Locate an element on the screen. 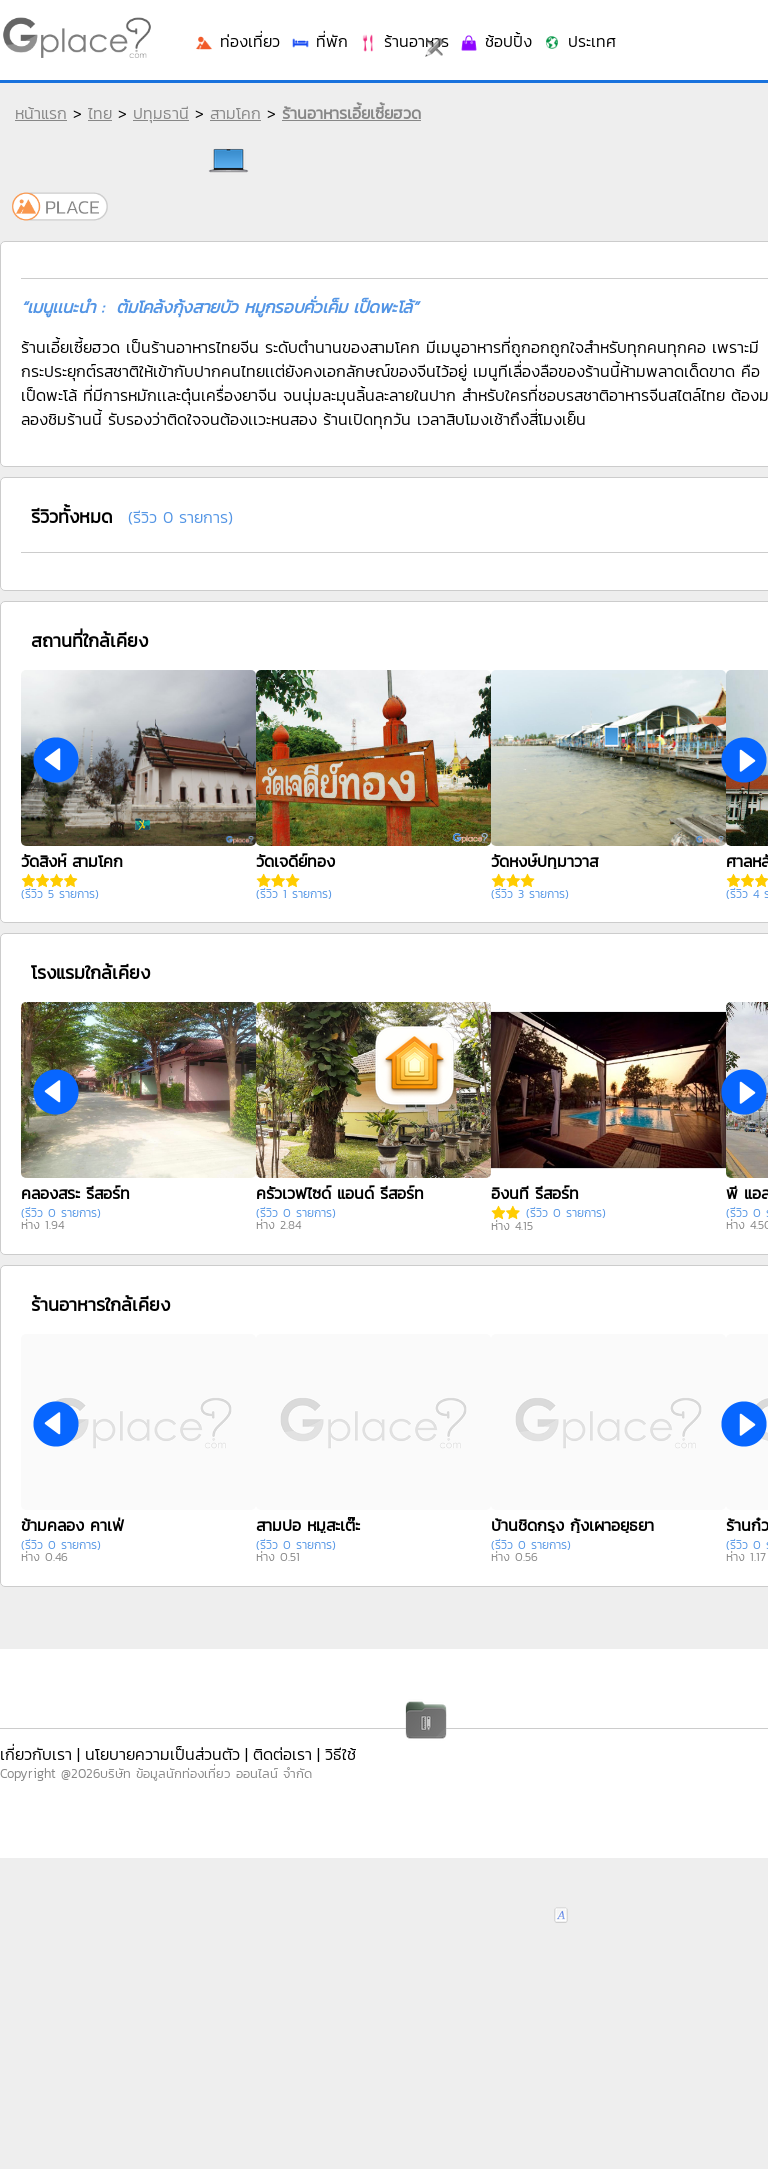 The height and width of the screenshot is (2169, 768). represents this macbook pro device in system settings is located at coordinates (228, 157).